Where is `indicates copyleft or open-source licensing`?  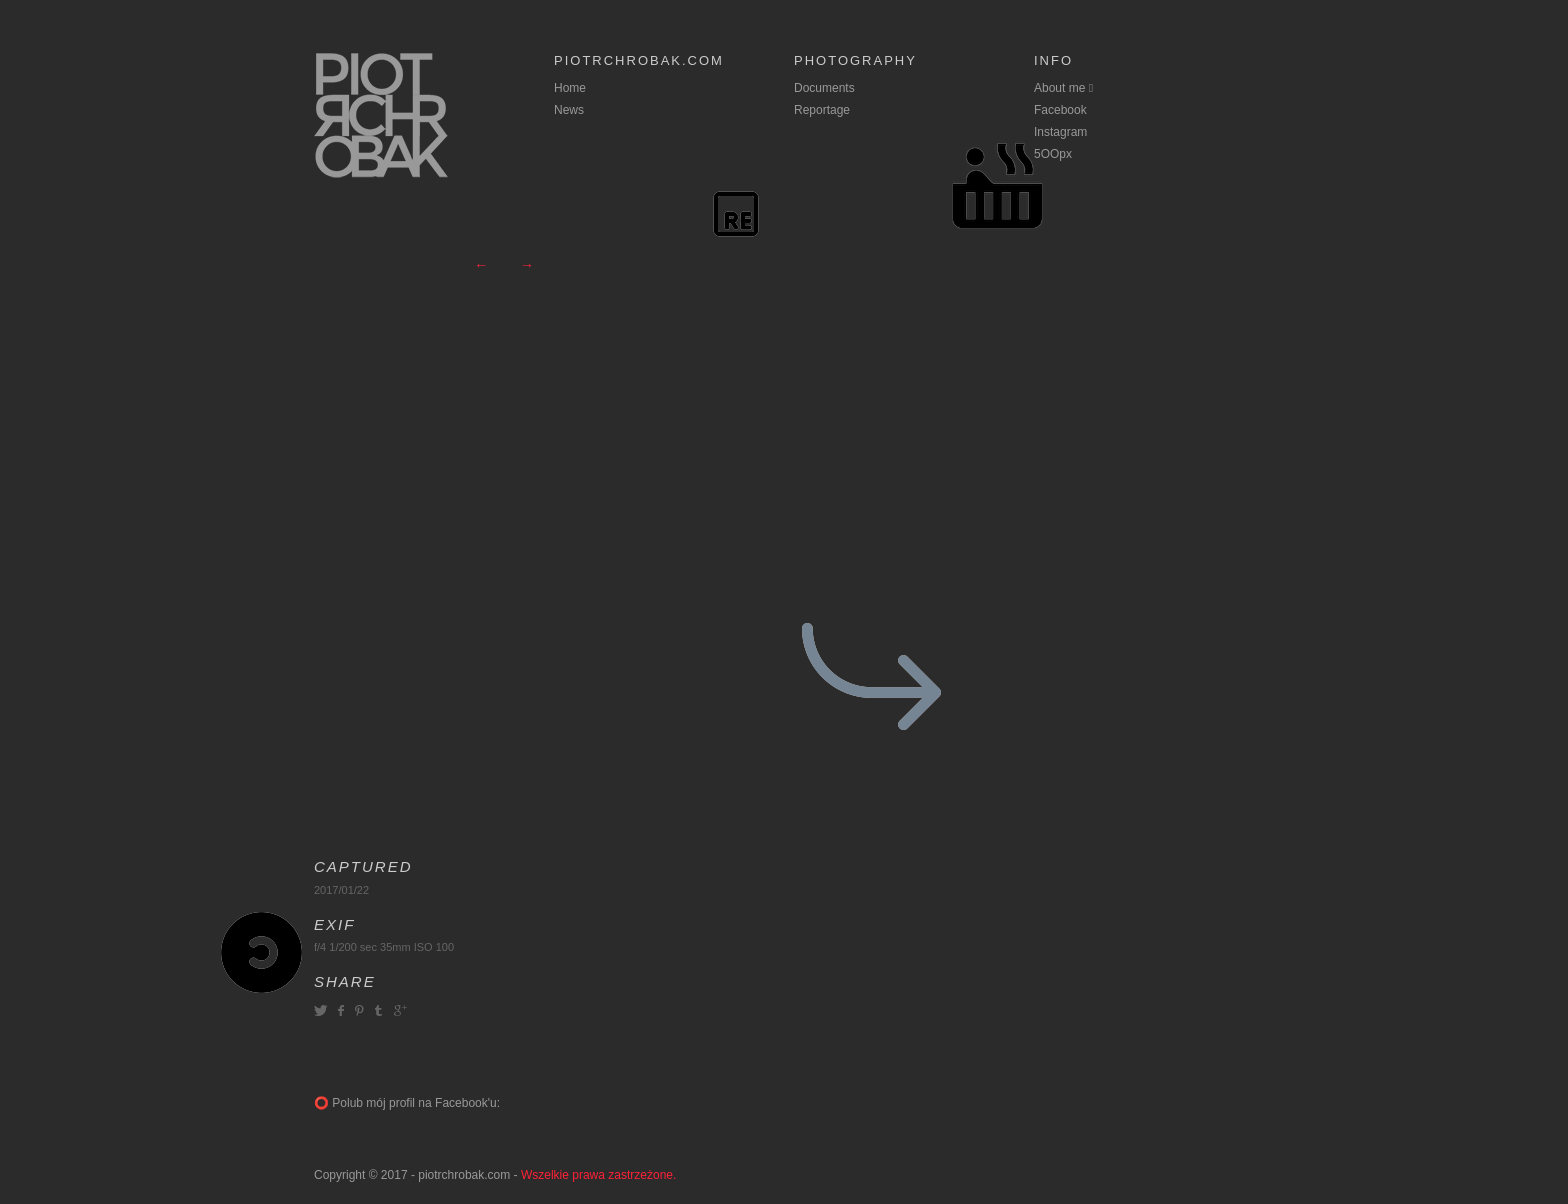
indicates copyleft or open-source licensing is located at coordinates (261, 952).